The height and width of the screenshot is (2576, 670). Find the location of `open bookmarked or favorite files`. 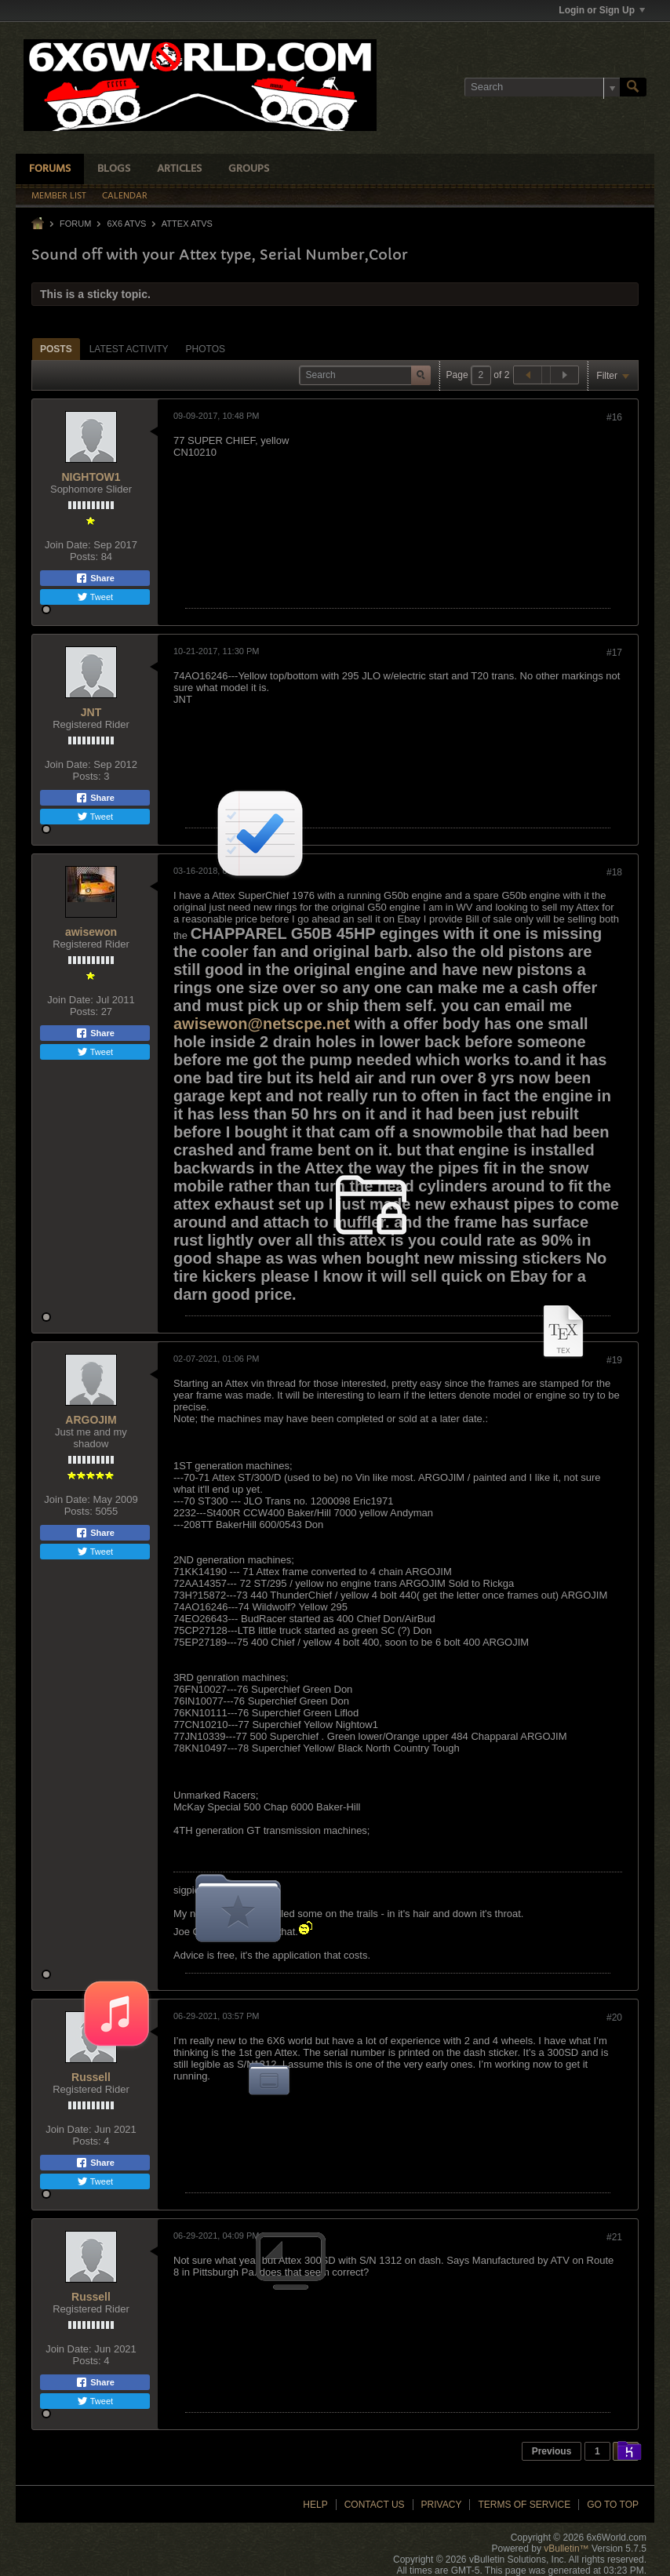

open bookmarked or favorite files is located at coordinates (238, 1908).